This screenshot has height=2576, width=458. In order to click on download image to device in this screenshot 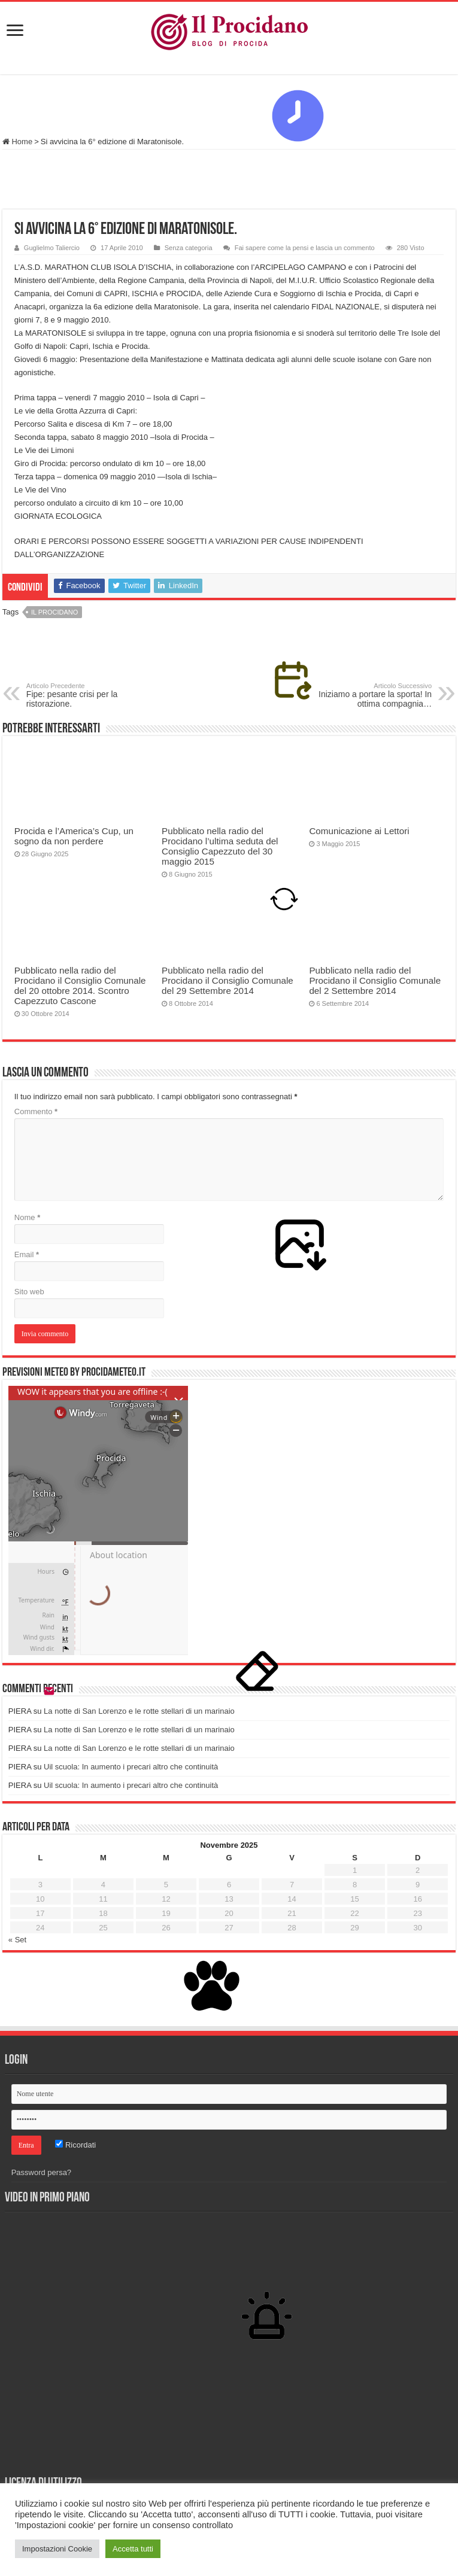, I will do `click(299, 1243)`.